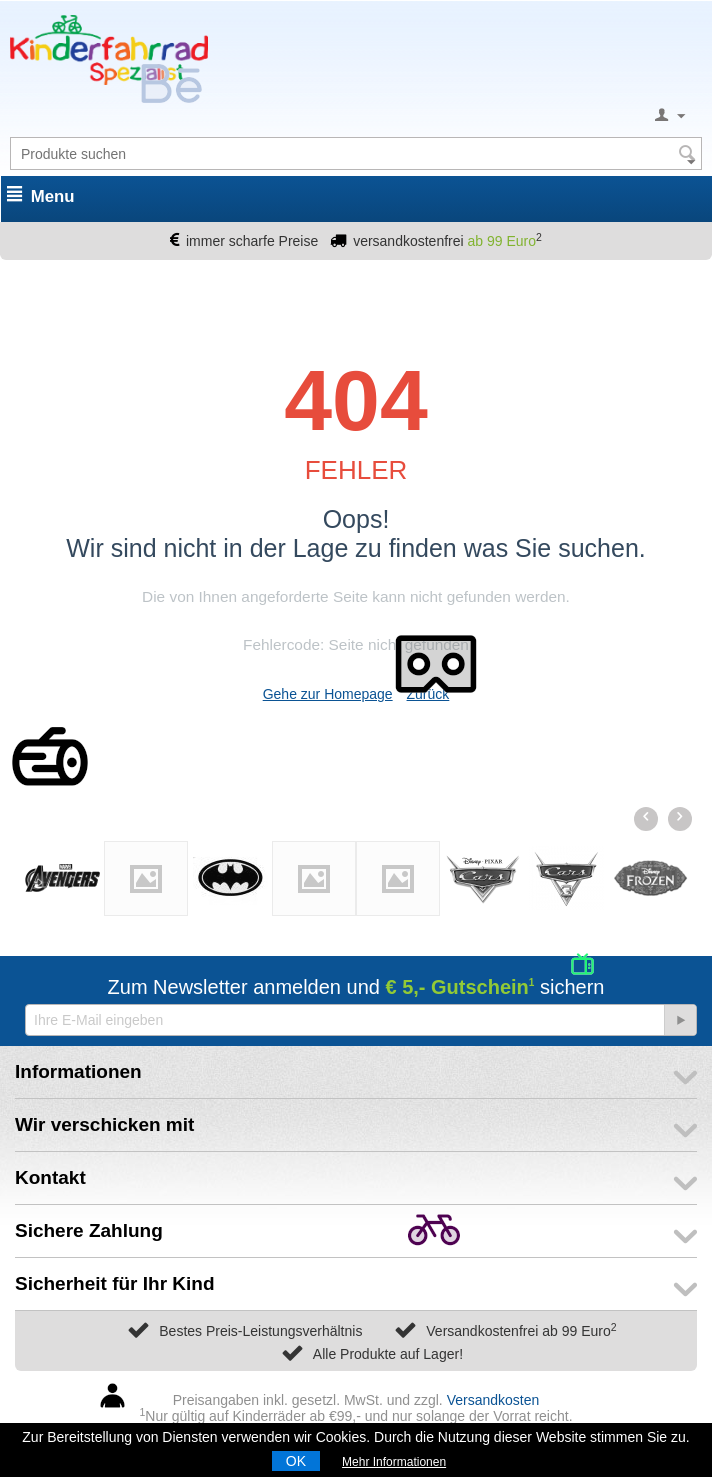  I want to click on link to behance portfolio, so click(169, 83).